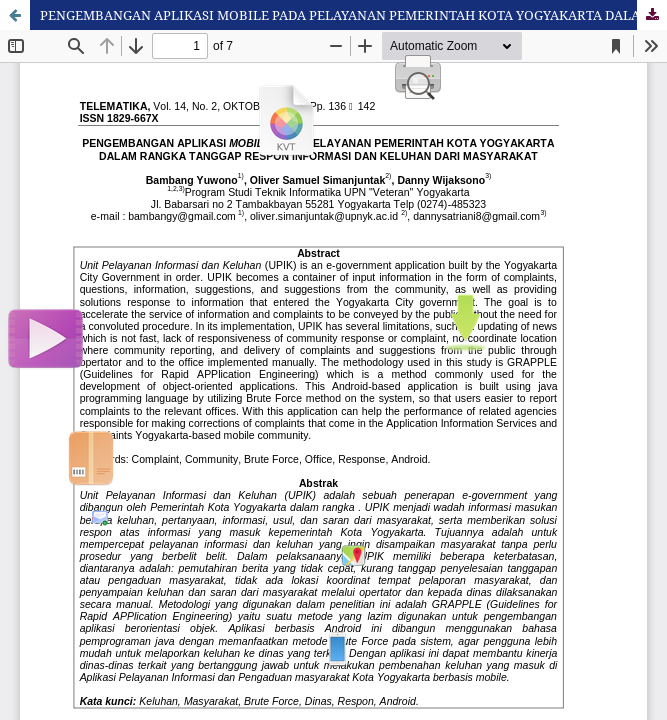  Describe the element at coordinates (353, 555) in the screenshot. I see `open gnome maps application` at that location.